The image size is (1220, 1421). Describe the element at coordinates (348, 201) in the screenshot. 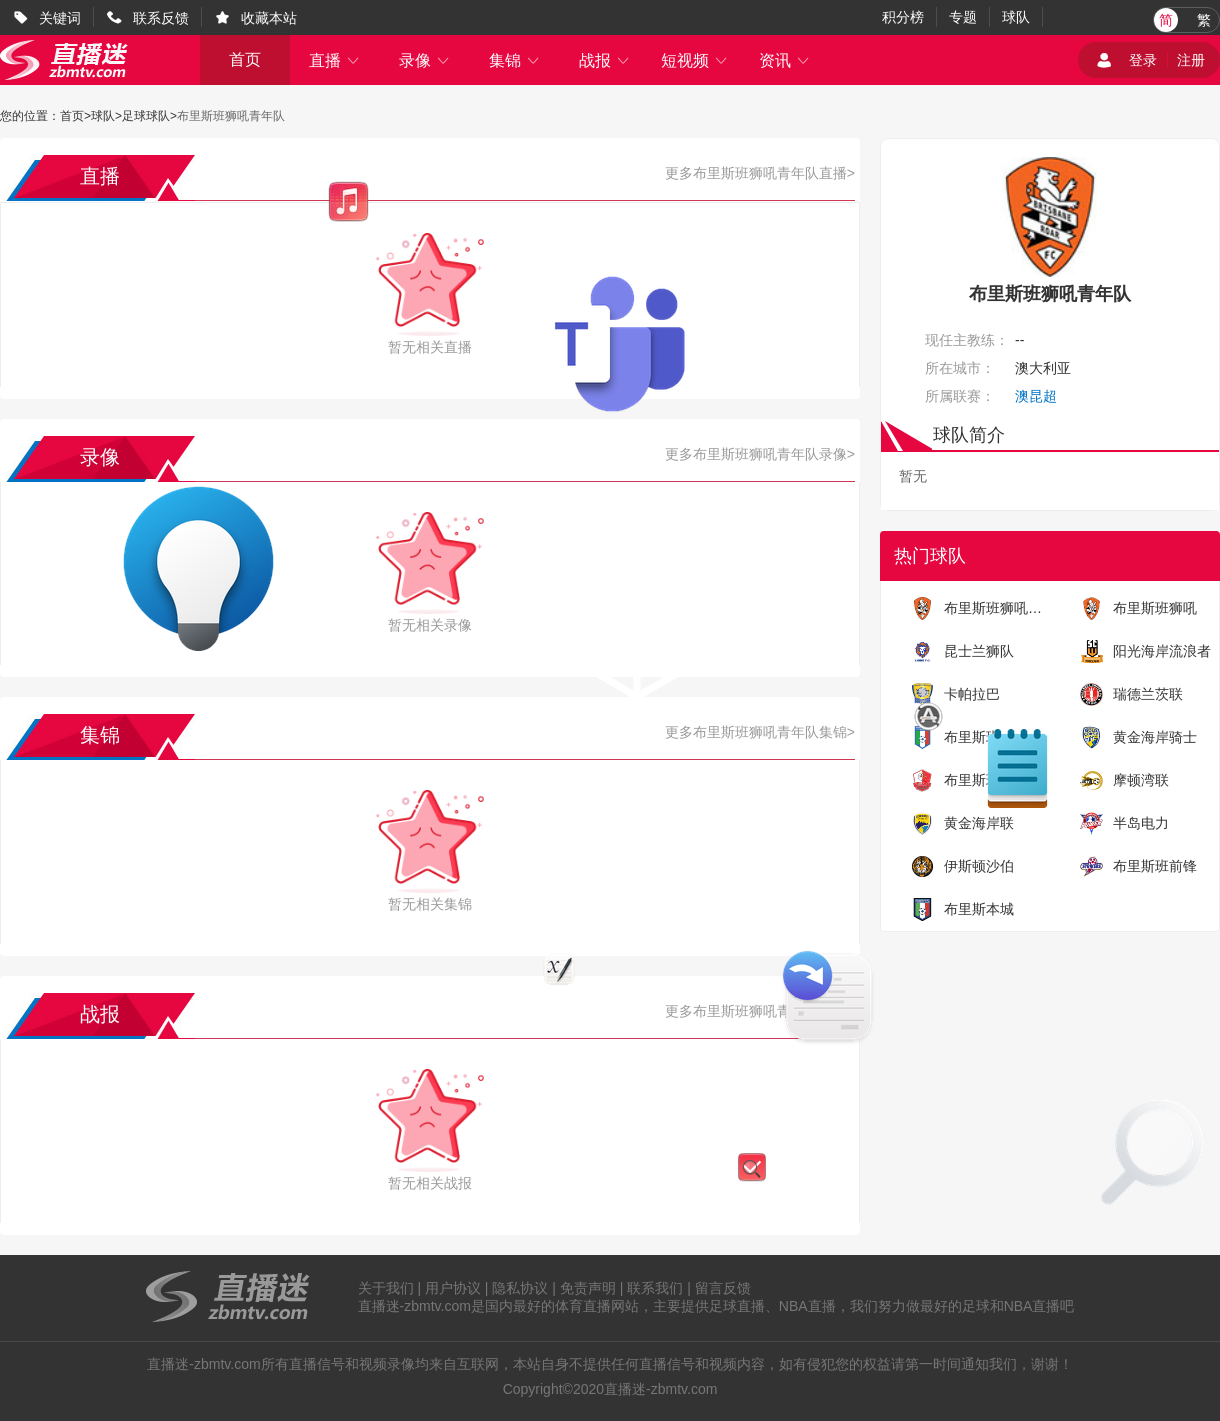

I see `open the gnome music app` at that location.